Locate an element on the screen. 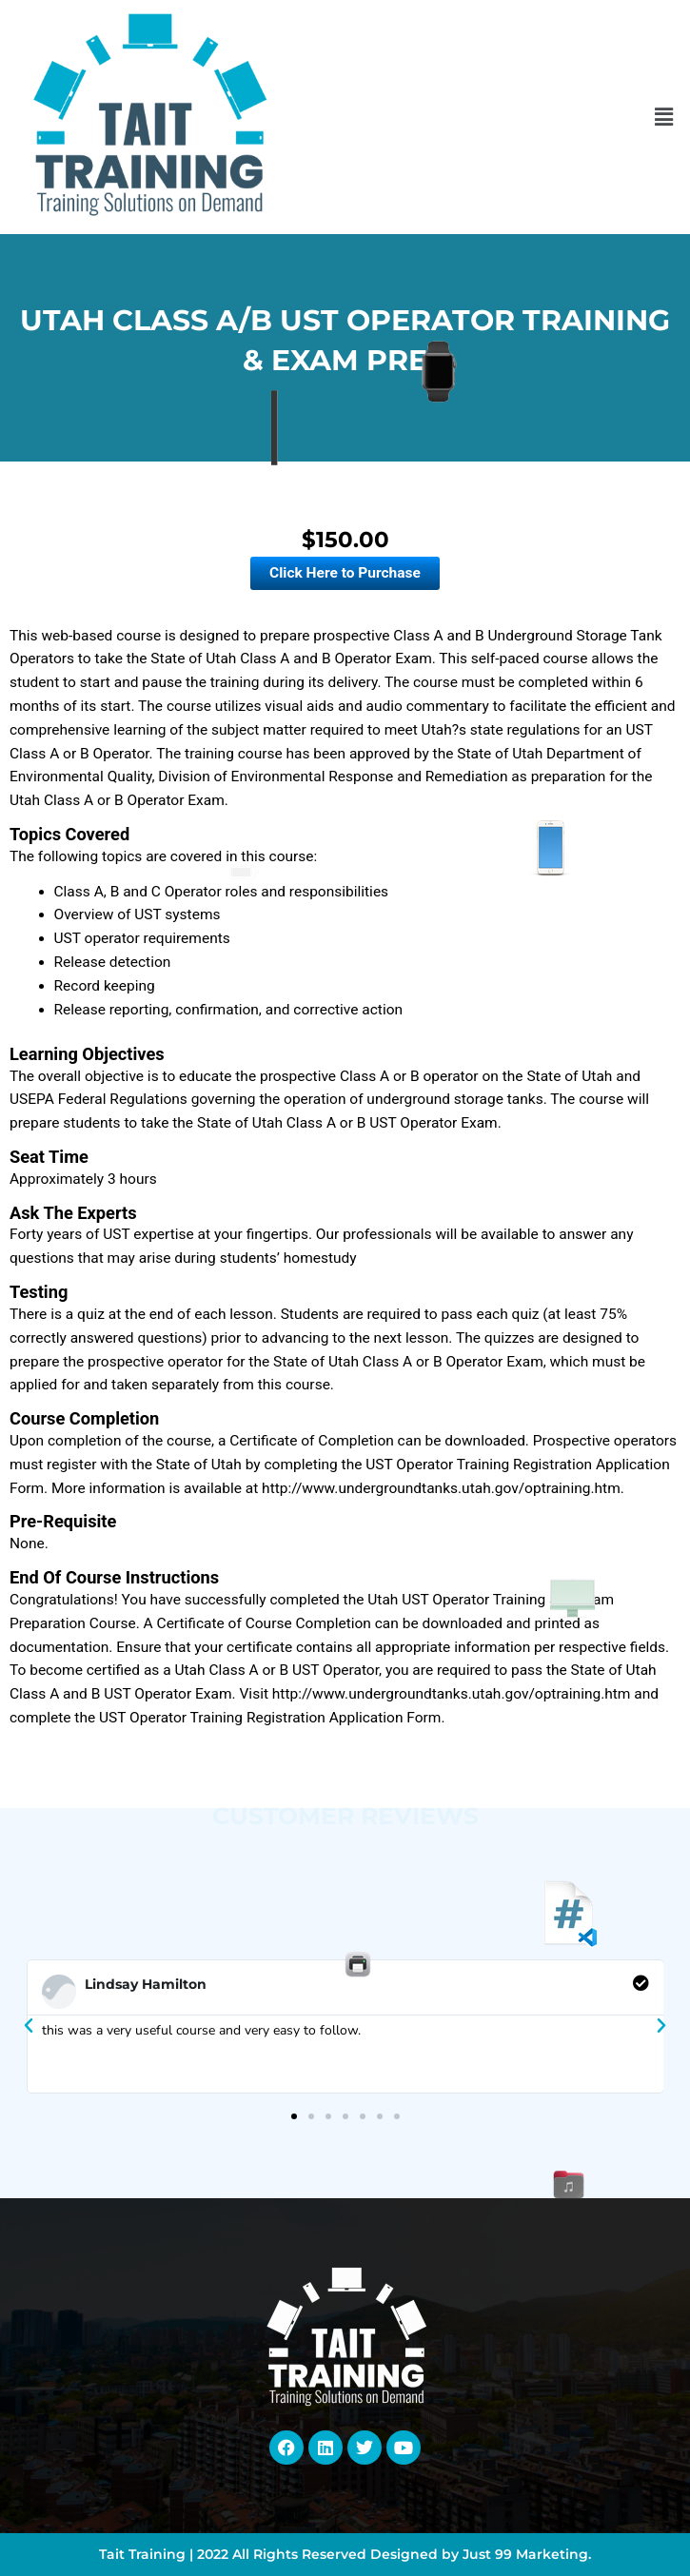 Image resolution: width=690 pixels, height=2576 pixels. manage connected iPhone device is located at coordinates (550, 848).